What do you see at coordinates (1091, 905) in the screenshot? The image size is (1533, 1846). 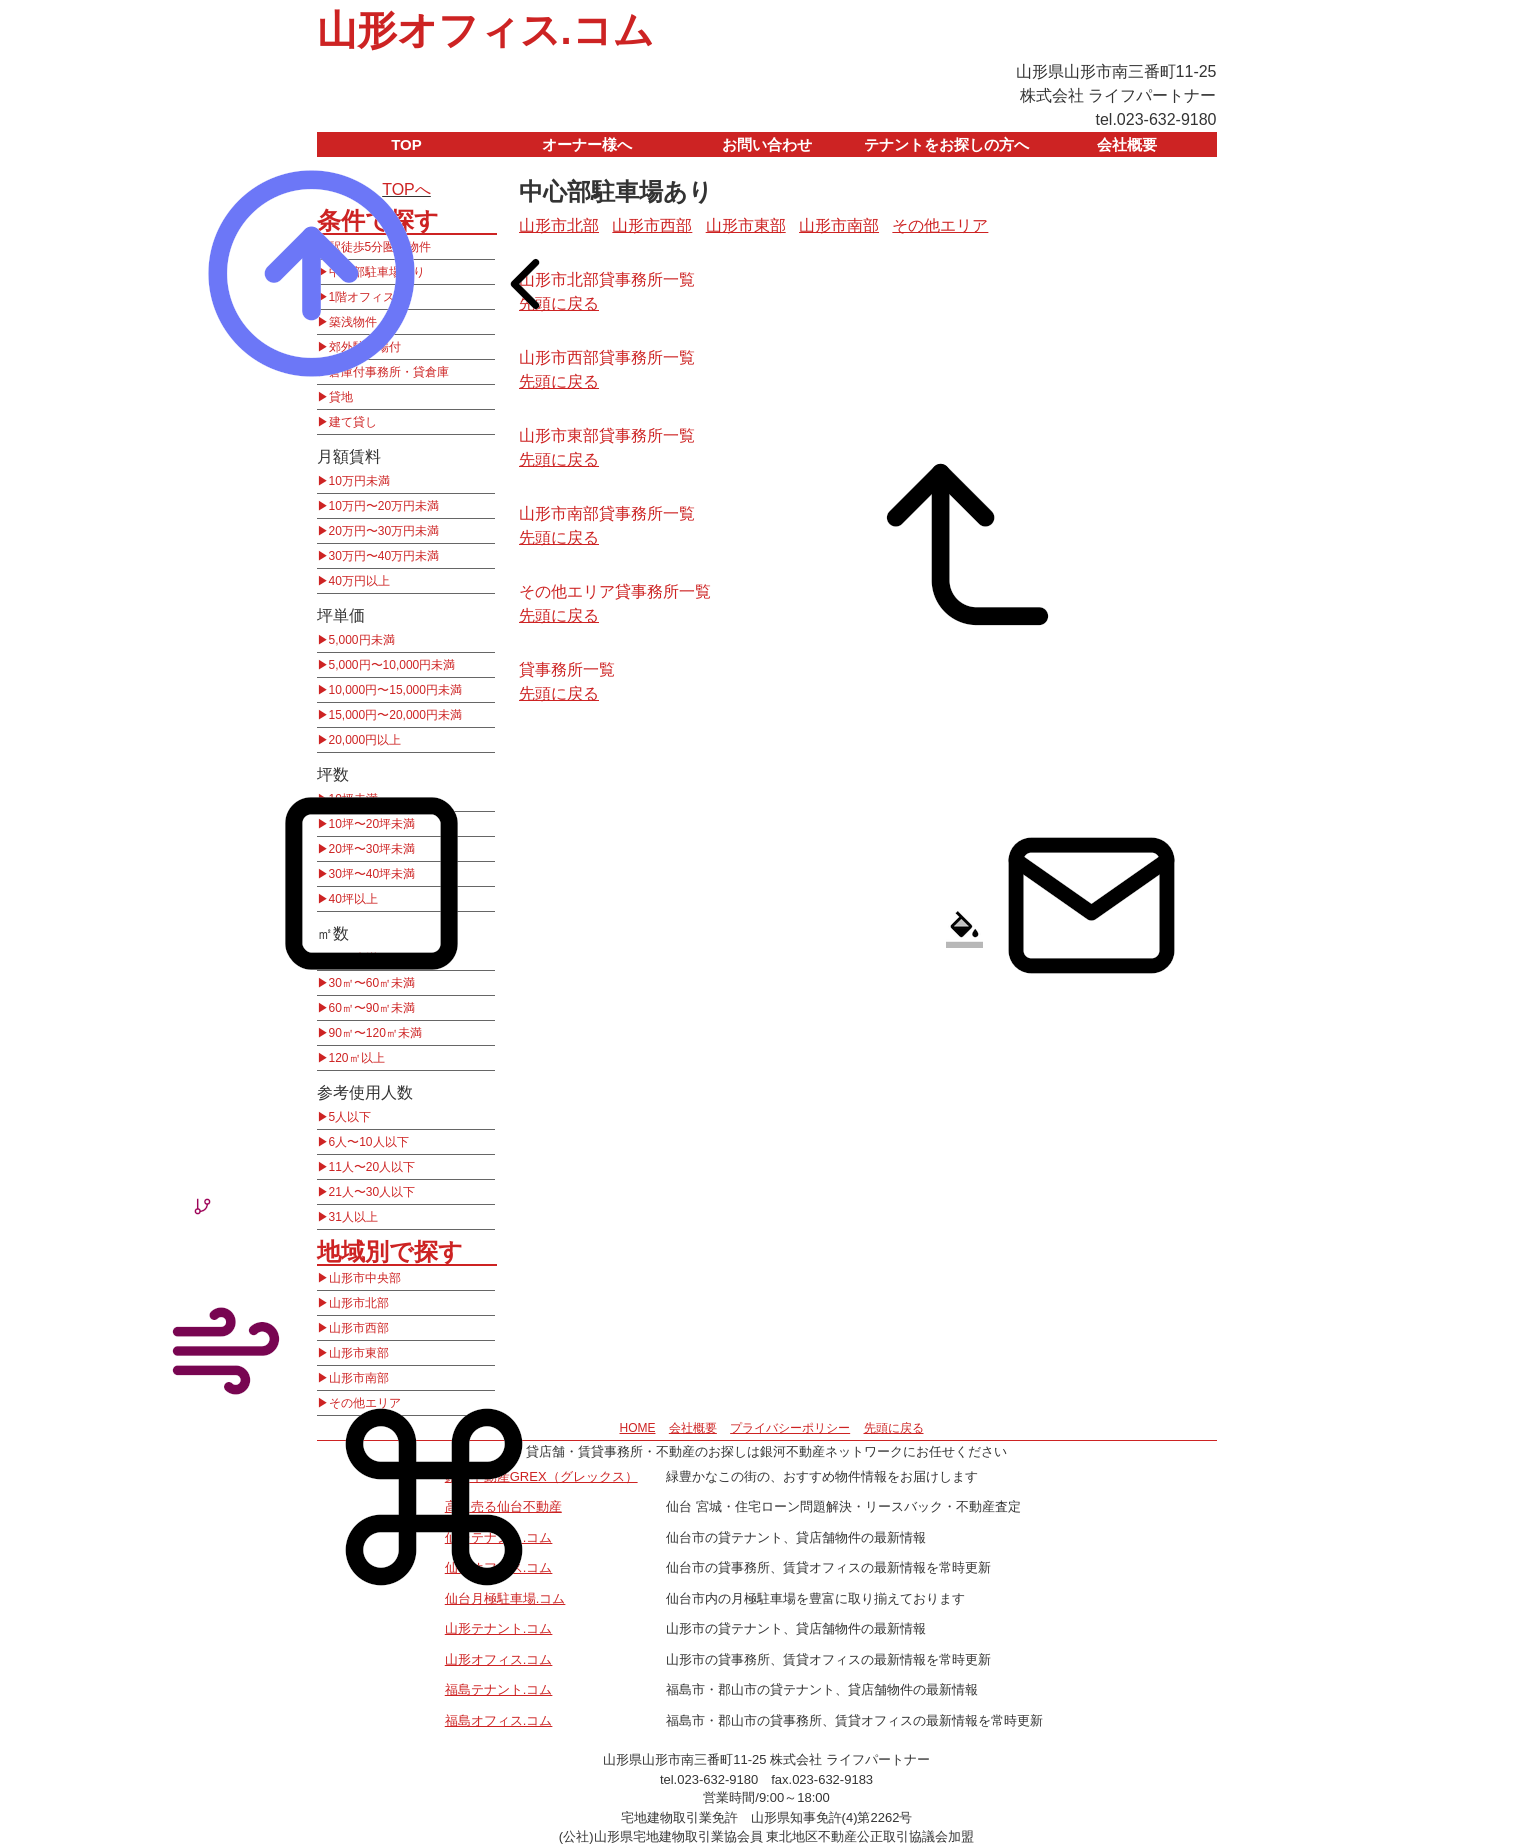 I see `open your email inbox` at bounding box center [1091, 905].